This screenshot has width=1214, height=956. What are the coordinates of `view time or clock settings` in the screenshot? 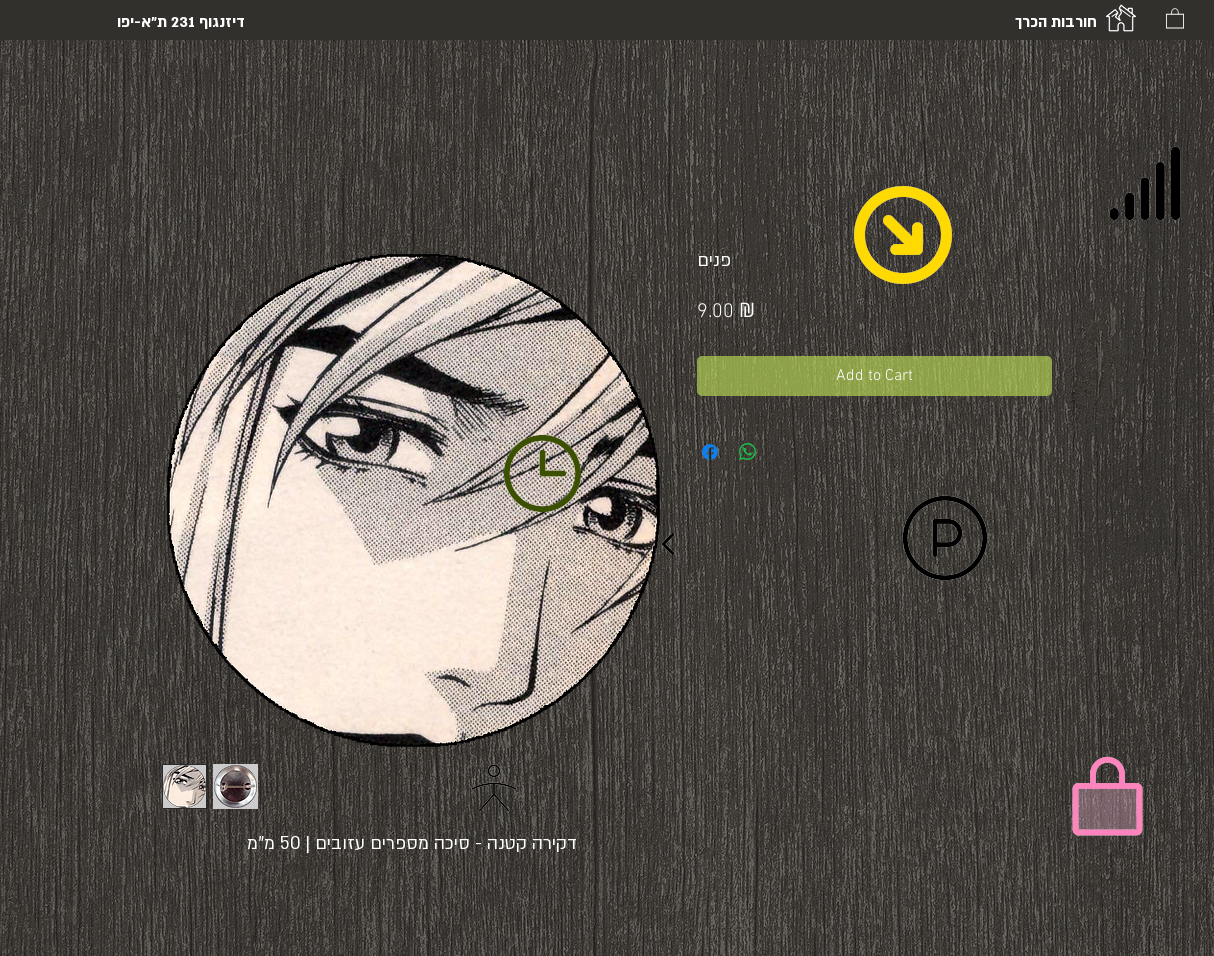 It's located at (542, 473).